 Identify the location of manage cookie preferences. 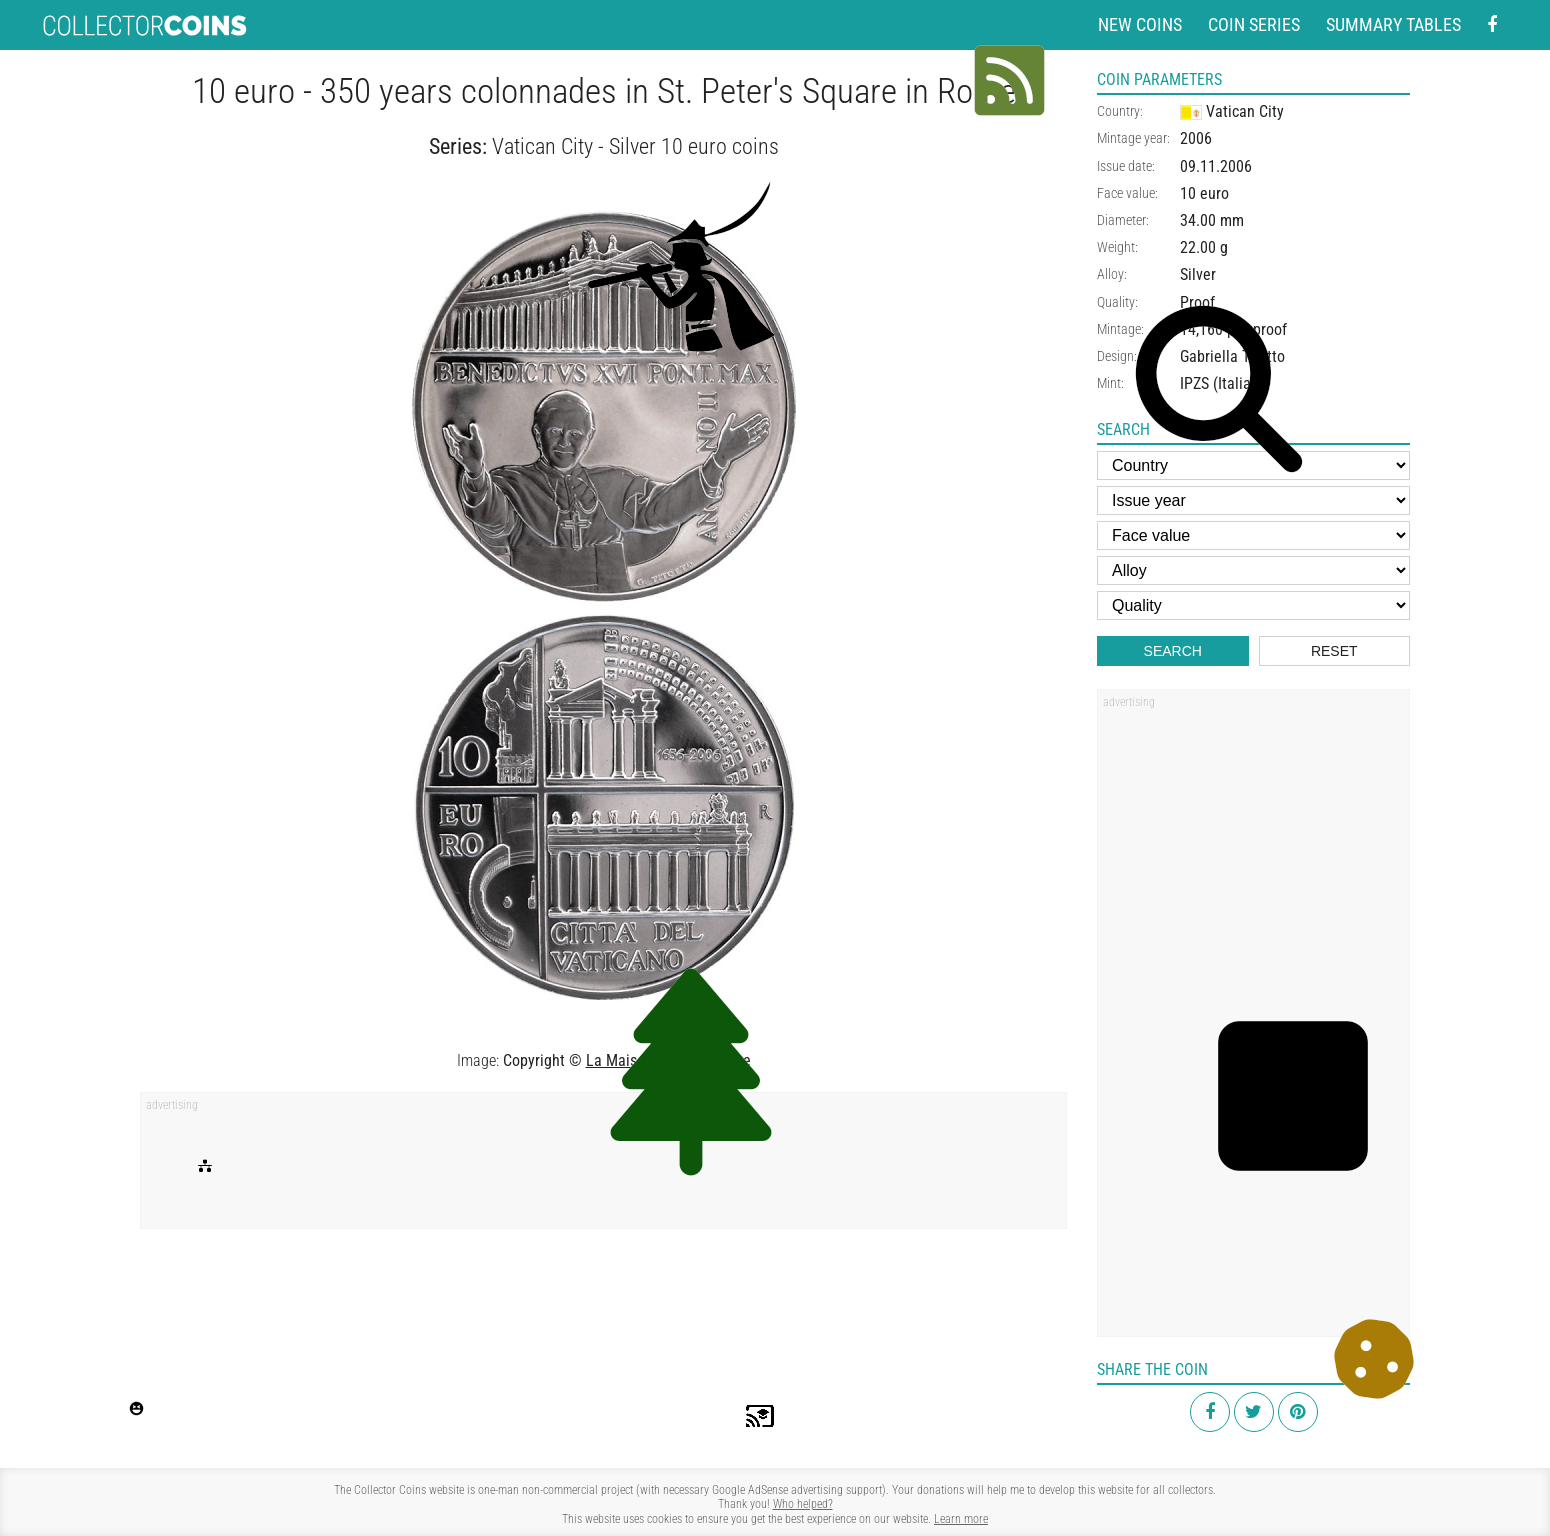
(1374, 1359).